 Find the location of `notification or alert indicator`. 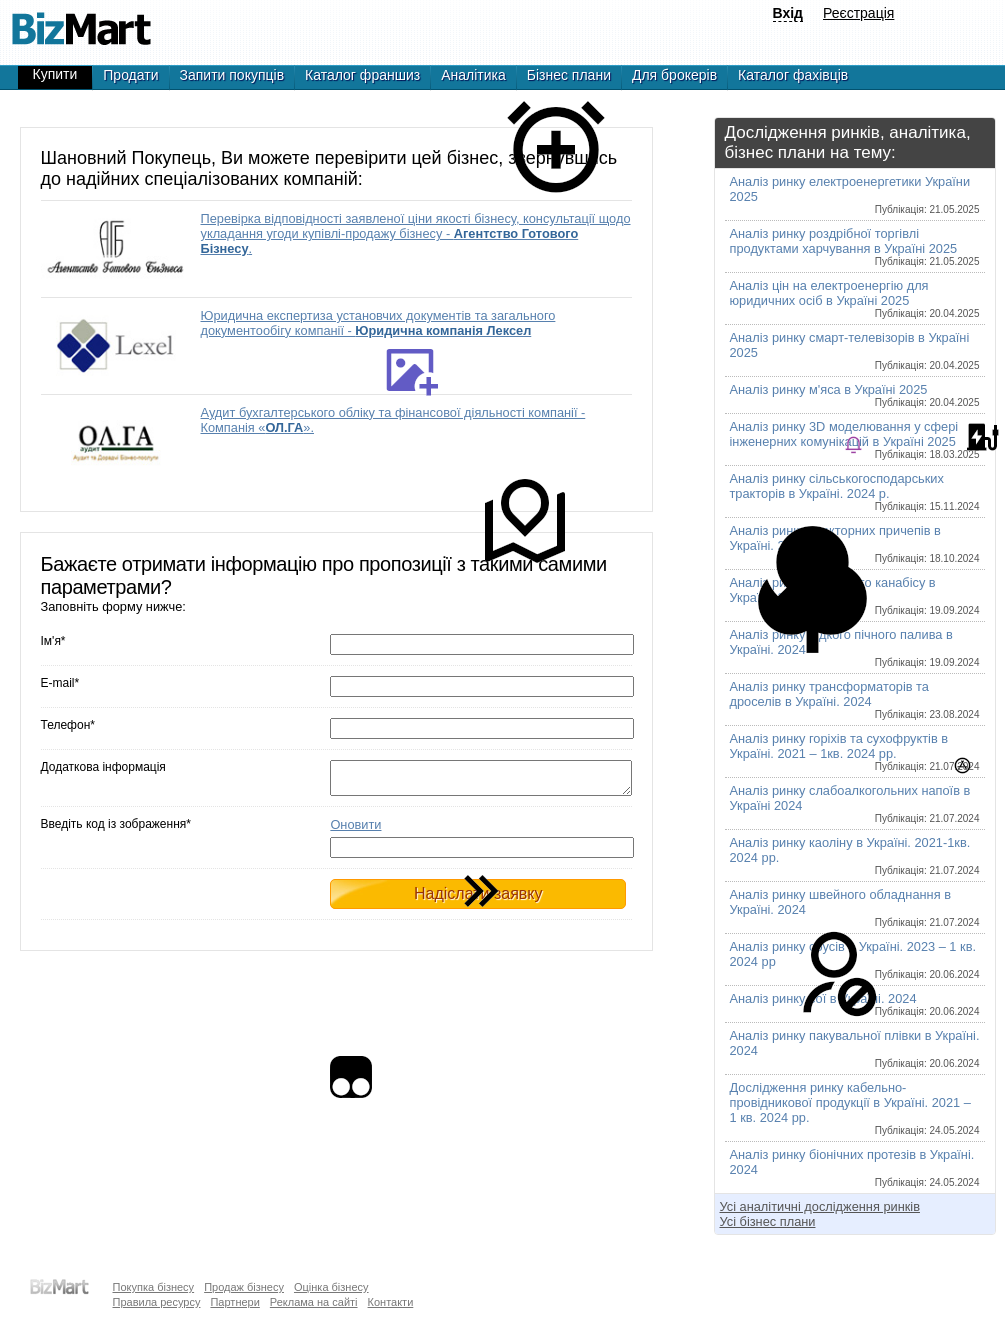

notification or alert indicator is located at coordinates (853, 444).